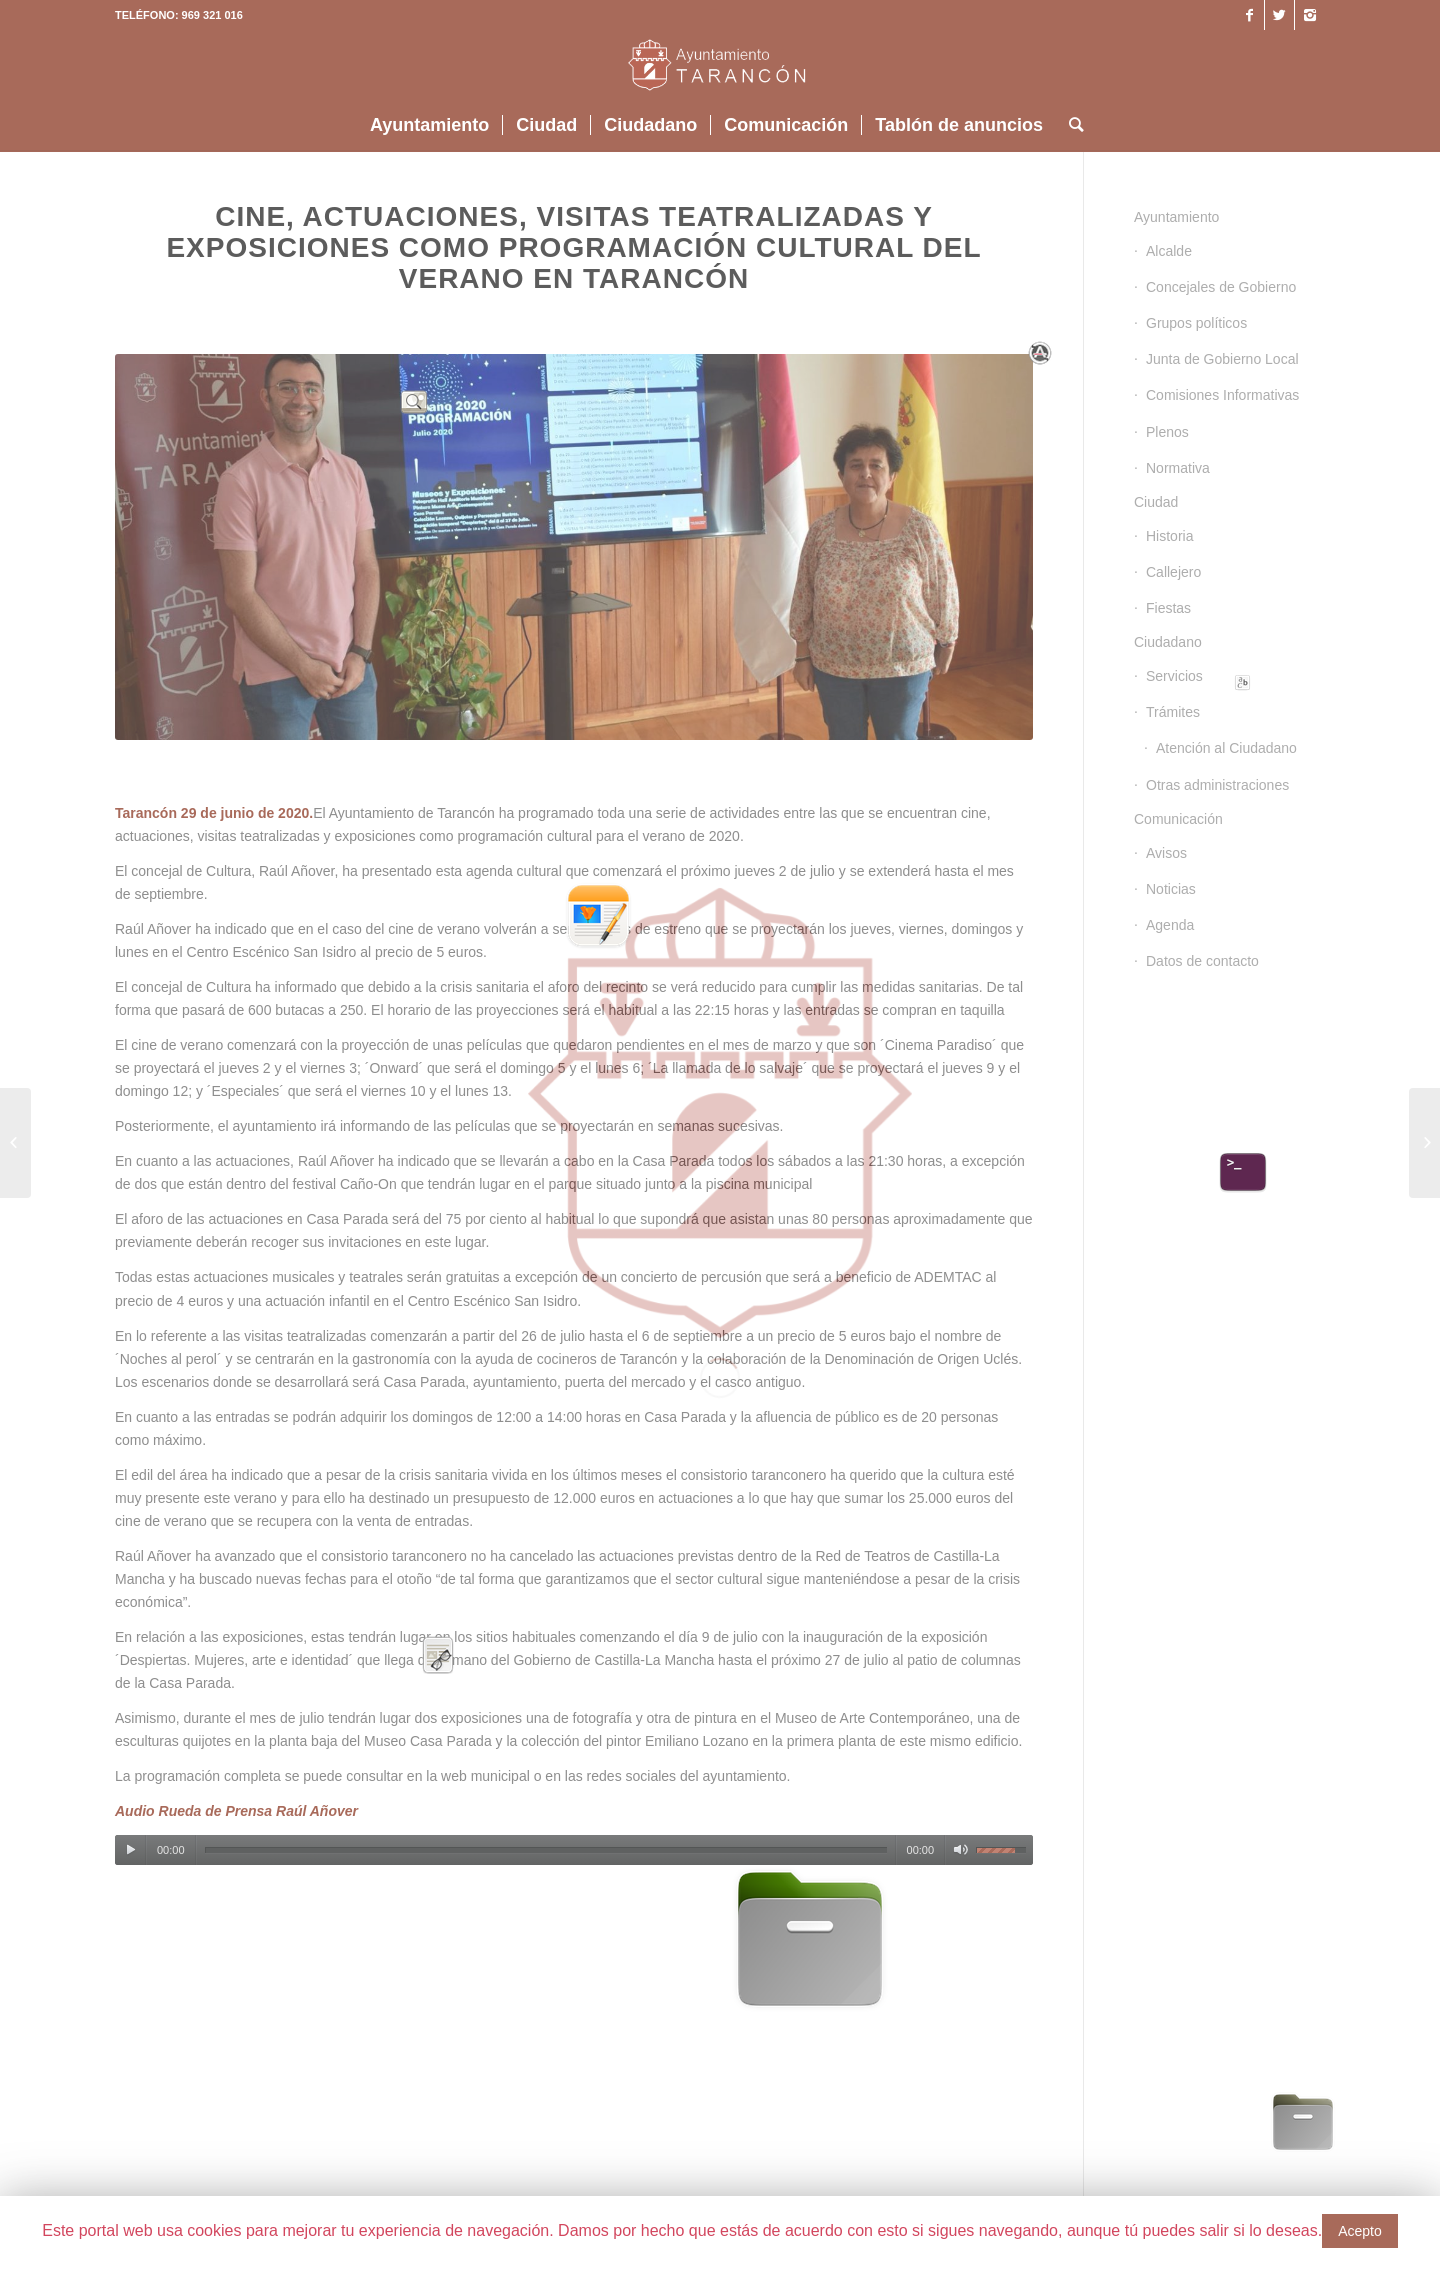  I want to click on open terminal application, so click(1243, 1172).